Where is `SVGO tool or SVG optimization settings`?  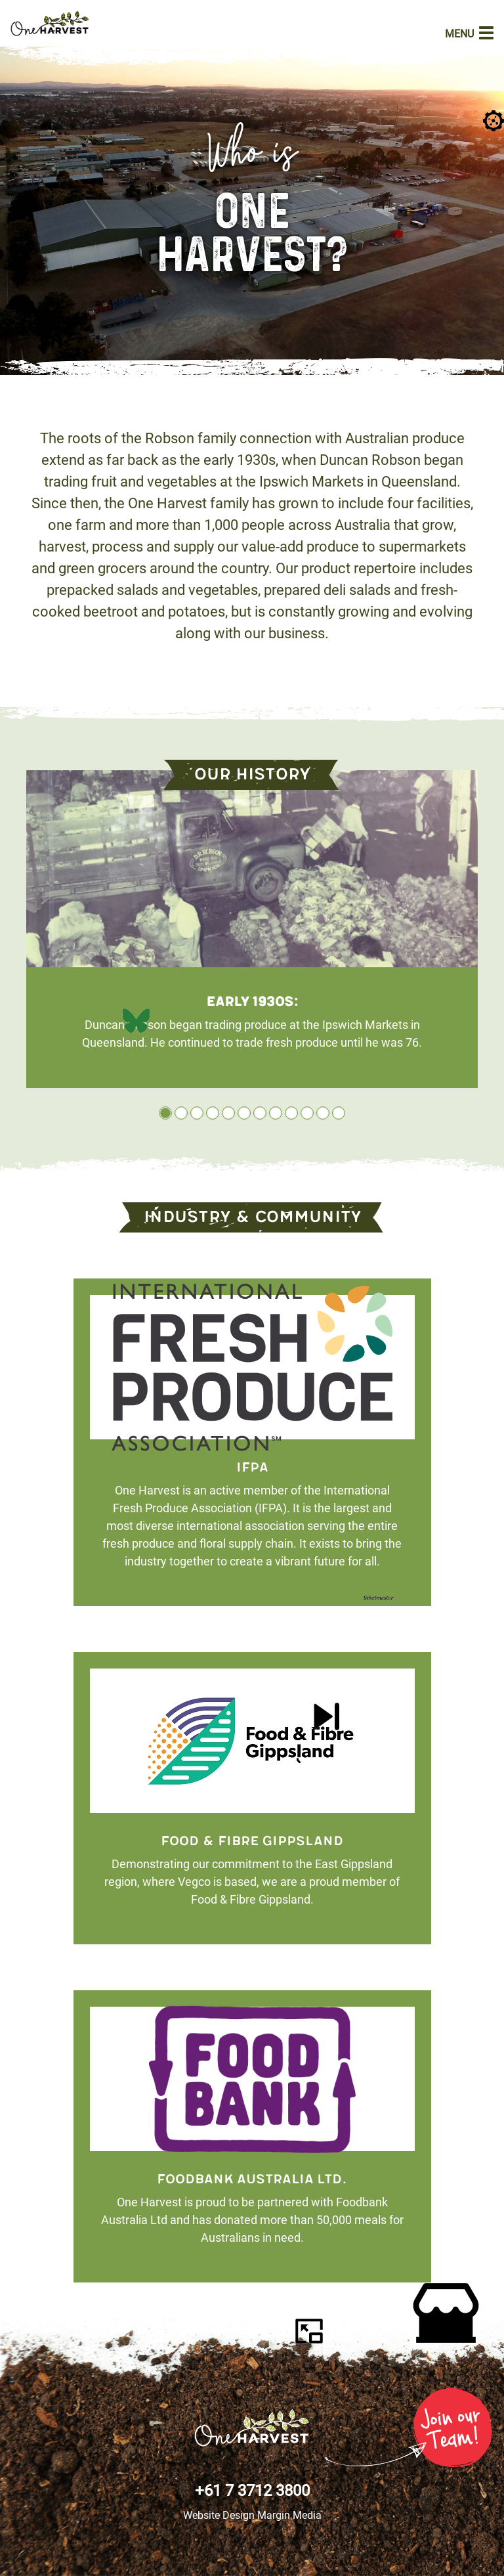 SVGO tool or SVG optimization settings is located at coordinates (494, 121).